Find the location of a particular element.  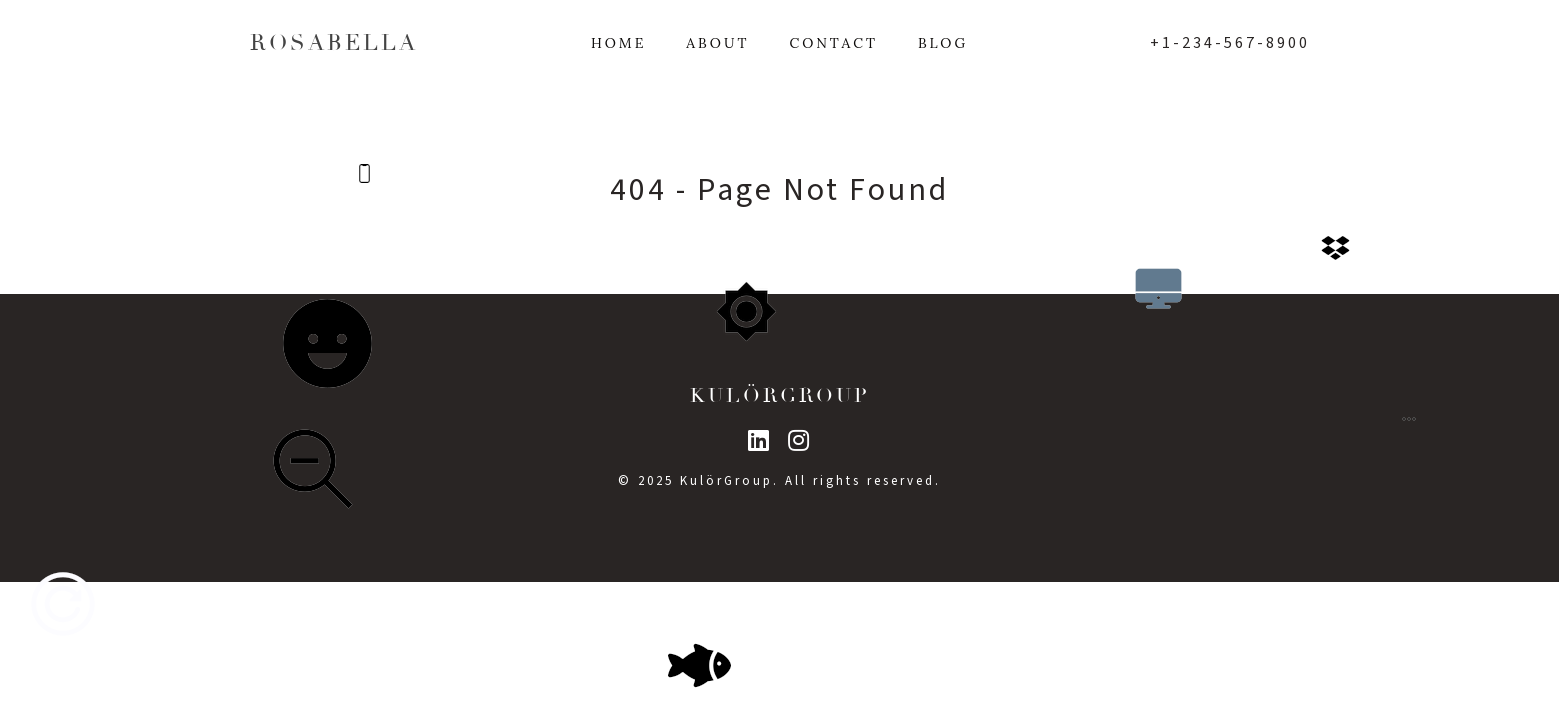

open Dropbox app is located at coordinates (1335, 246).